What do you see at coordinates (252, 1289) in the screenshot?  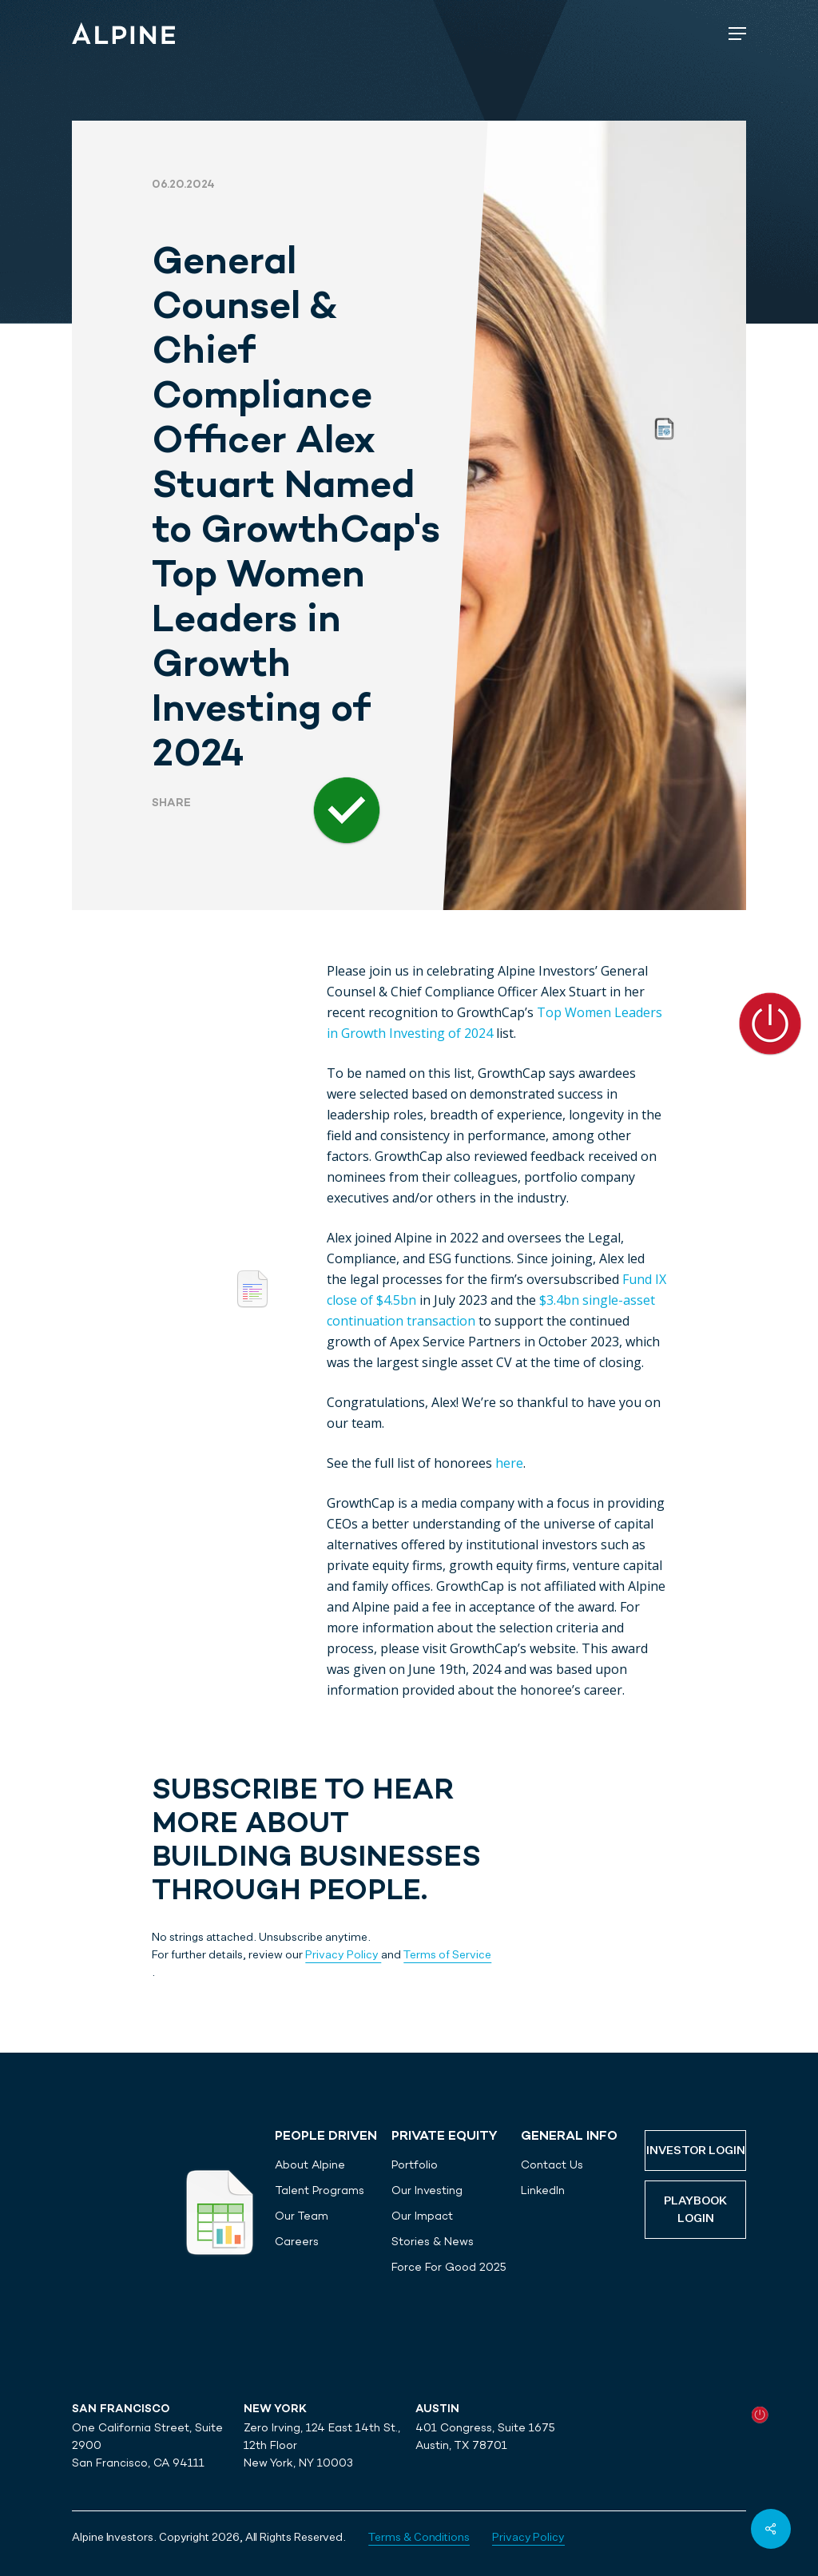 I see `access developer tools and settings` at bounding box center [252, 1289].